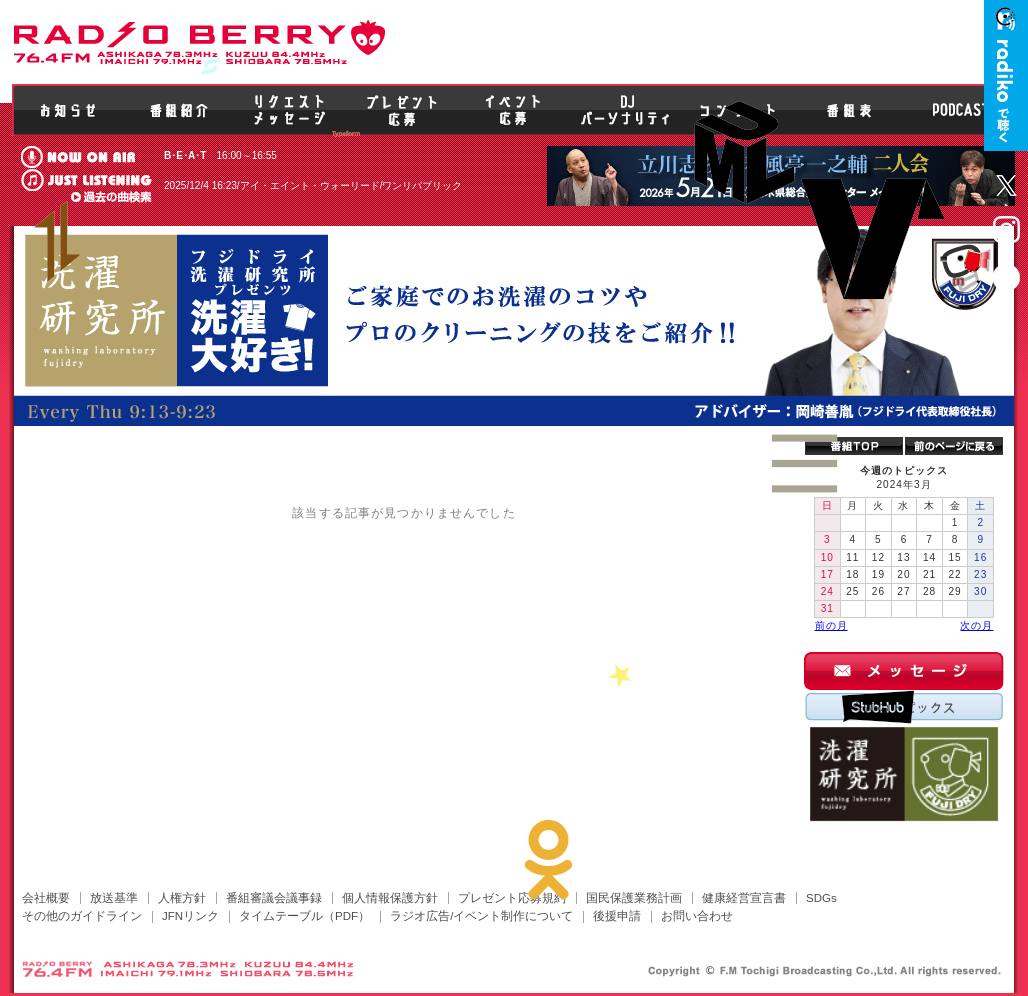 The width and height of the screenshot is (1028, 996). I want to click on open navigation menu, so click(804, 463).